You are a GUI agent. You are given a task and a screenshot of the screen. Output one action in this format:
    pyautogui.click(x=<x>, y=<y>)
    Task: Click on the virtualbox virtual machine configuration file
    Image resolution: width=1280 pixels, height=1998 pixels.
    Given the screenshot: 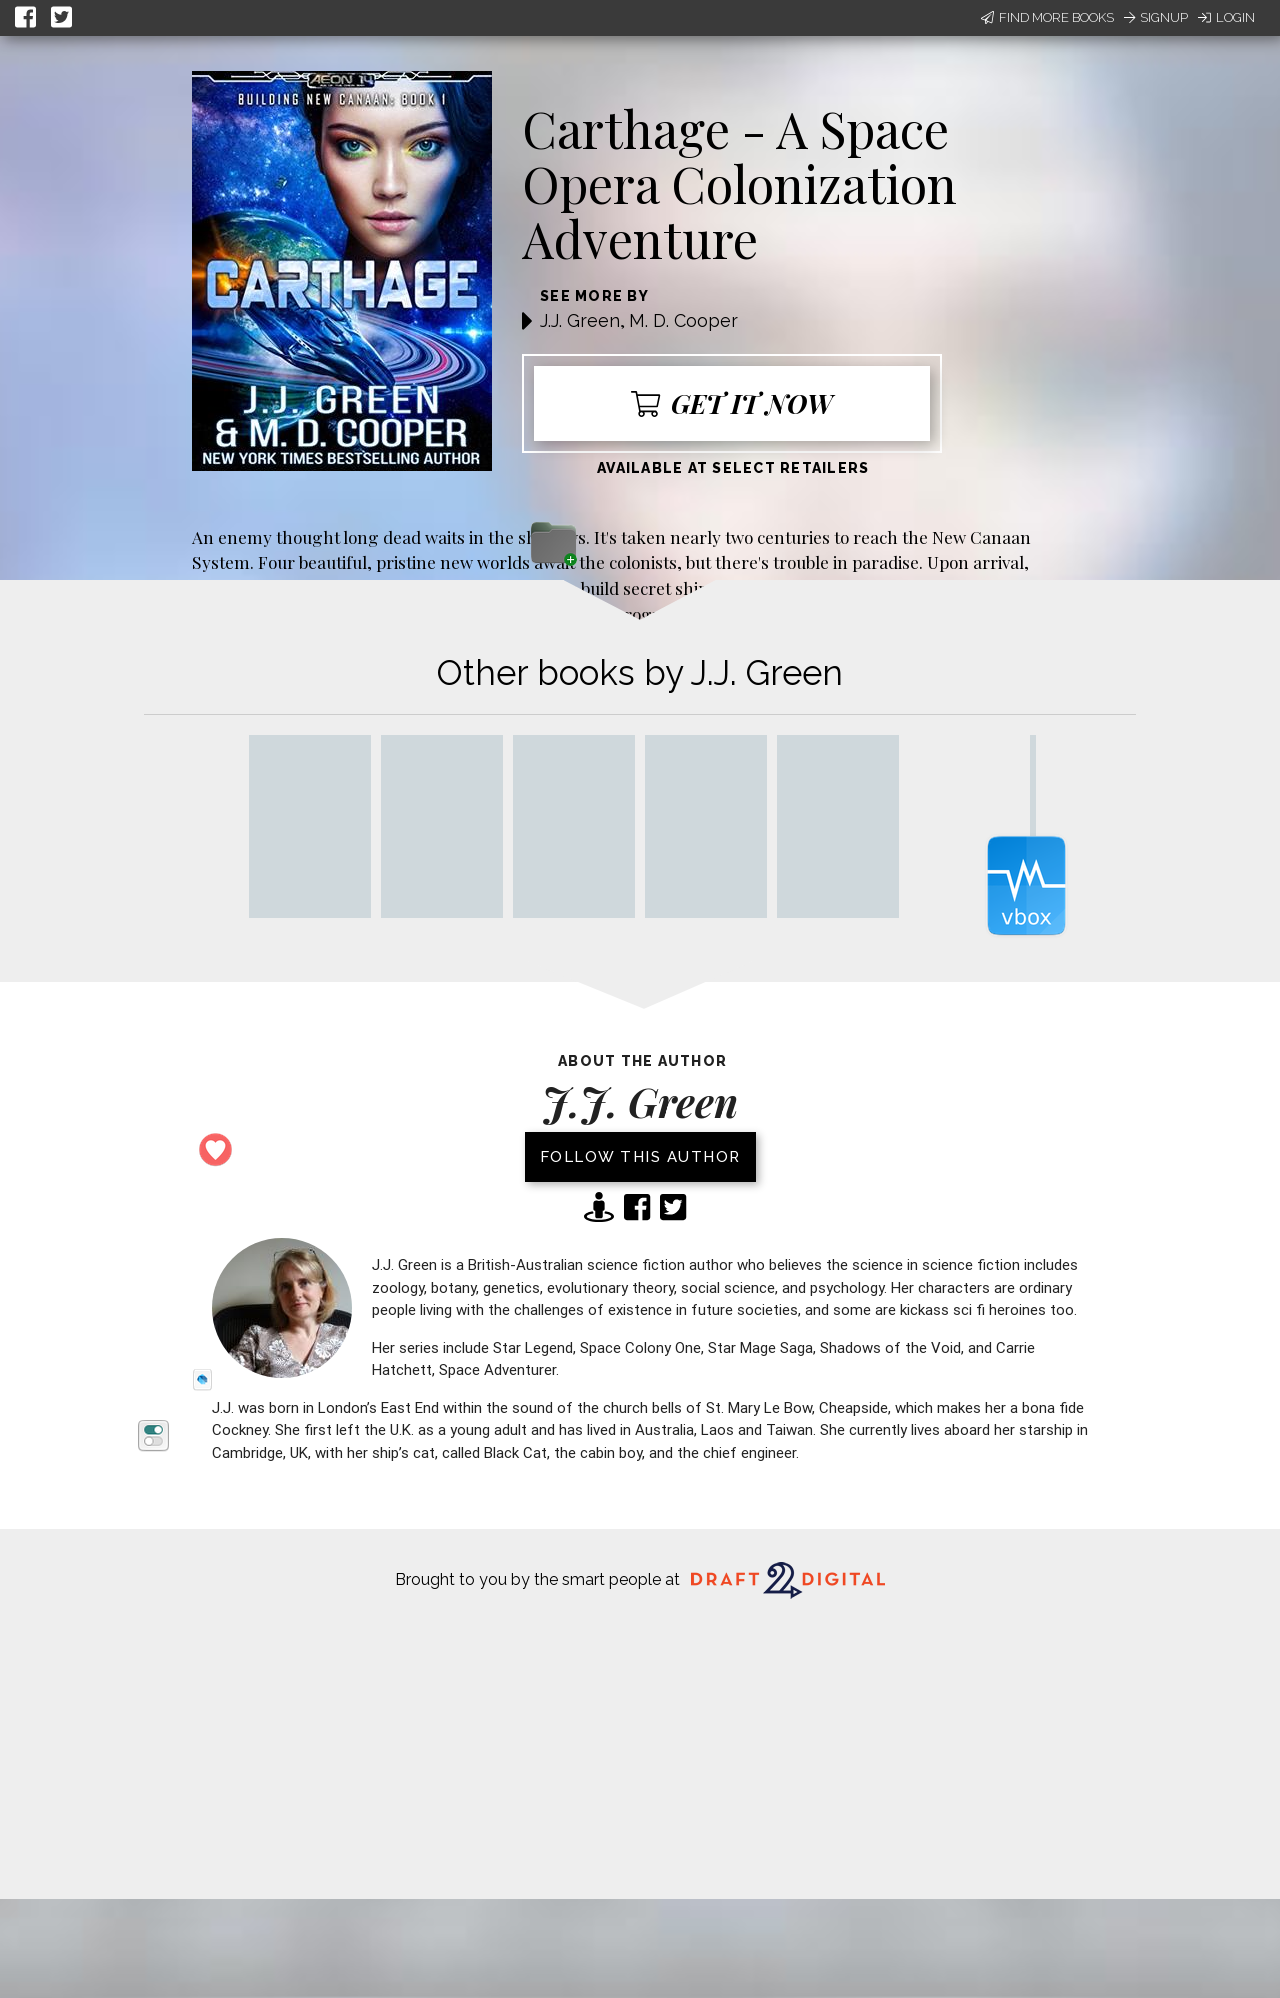 What is the action you would take?
    pyautogui.click(x=1026, y=885)
    